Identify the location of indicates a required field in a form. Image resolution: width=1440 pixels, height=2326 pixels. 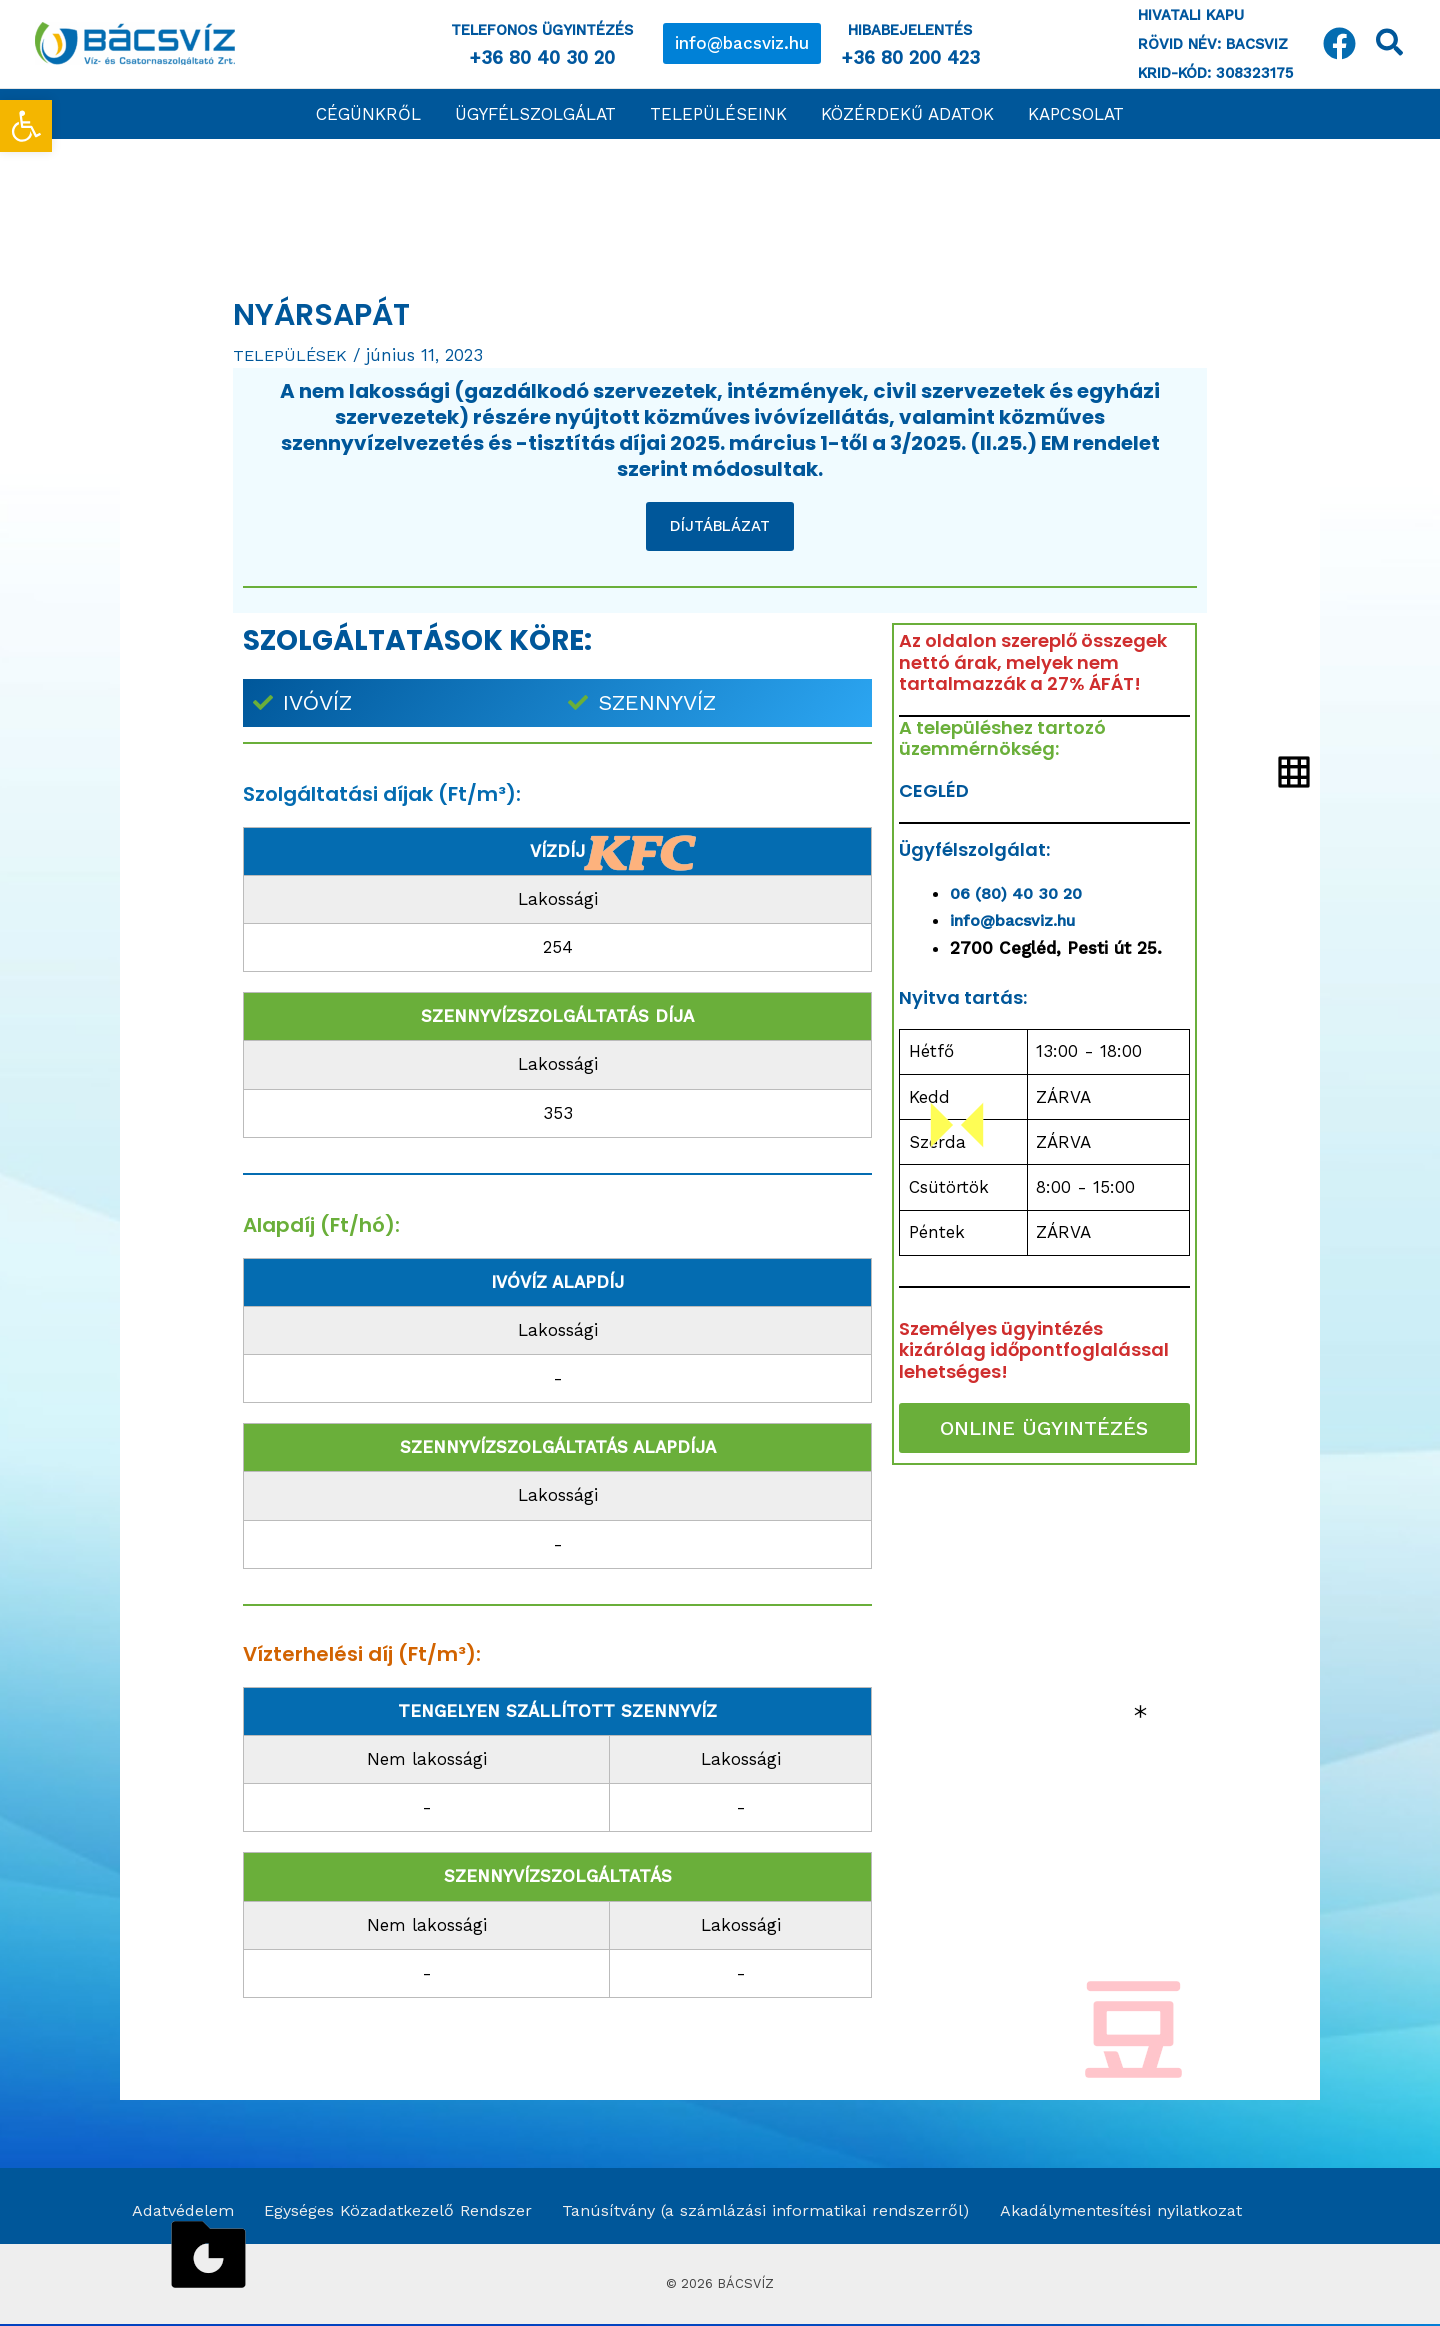
(1140, 1711).